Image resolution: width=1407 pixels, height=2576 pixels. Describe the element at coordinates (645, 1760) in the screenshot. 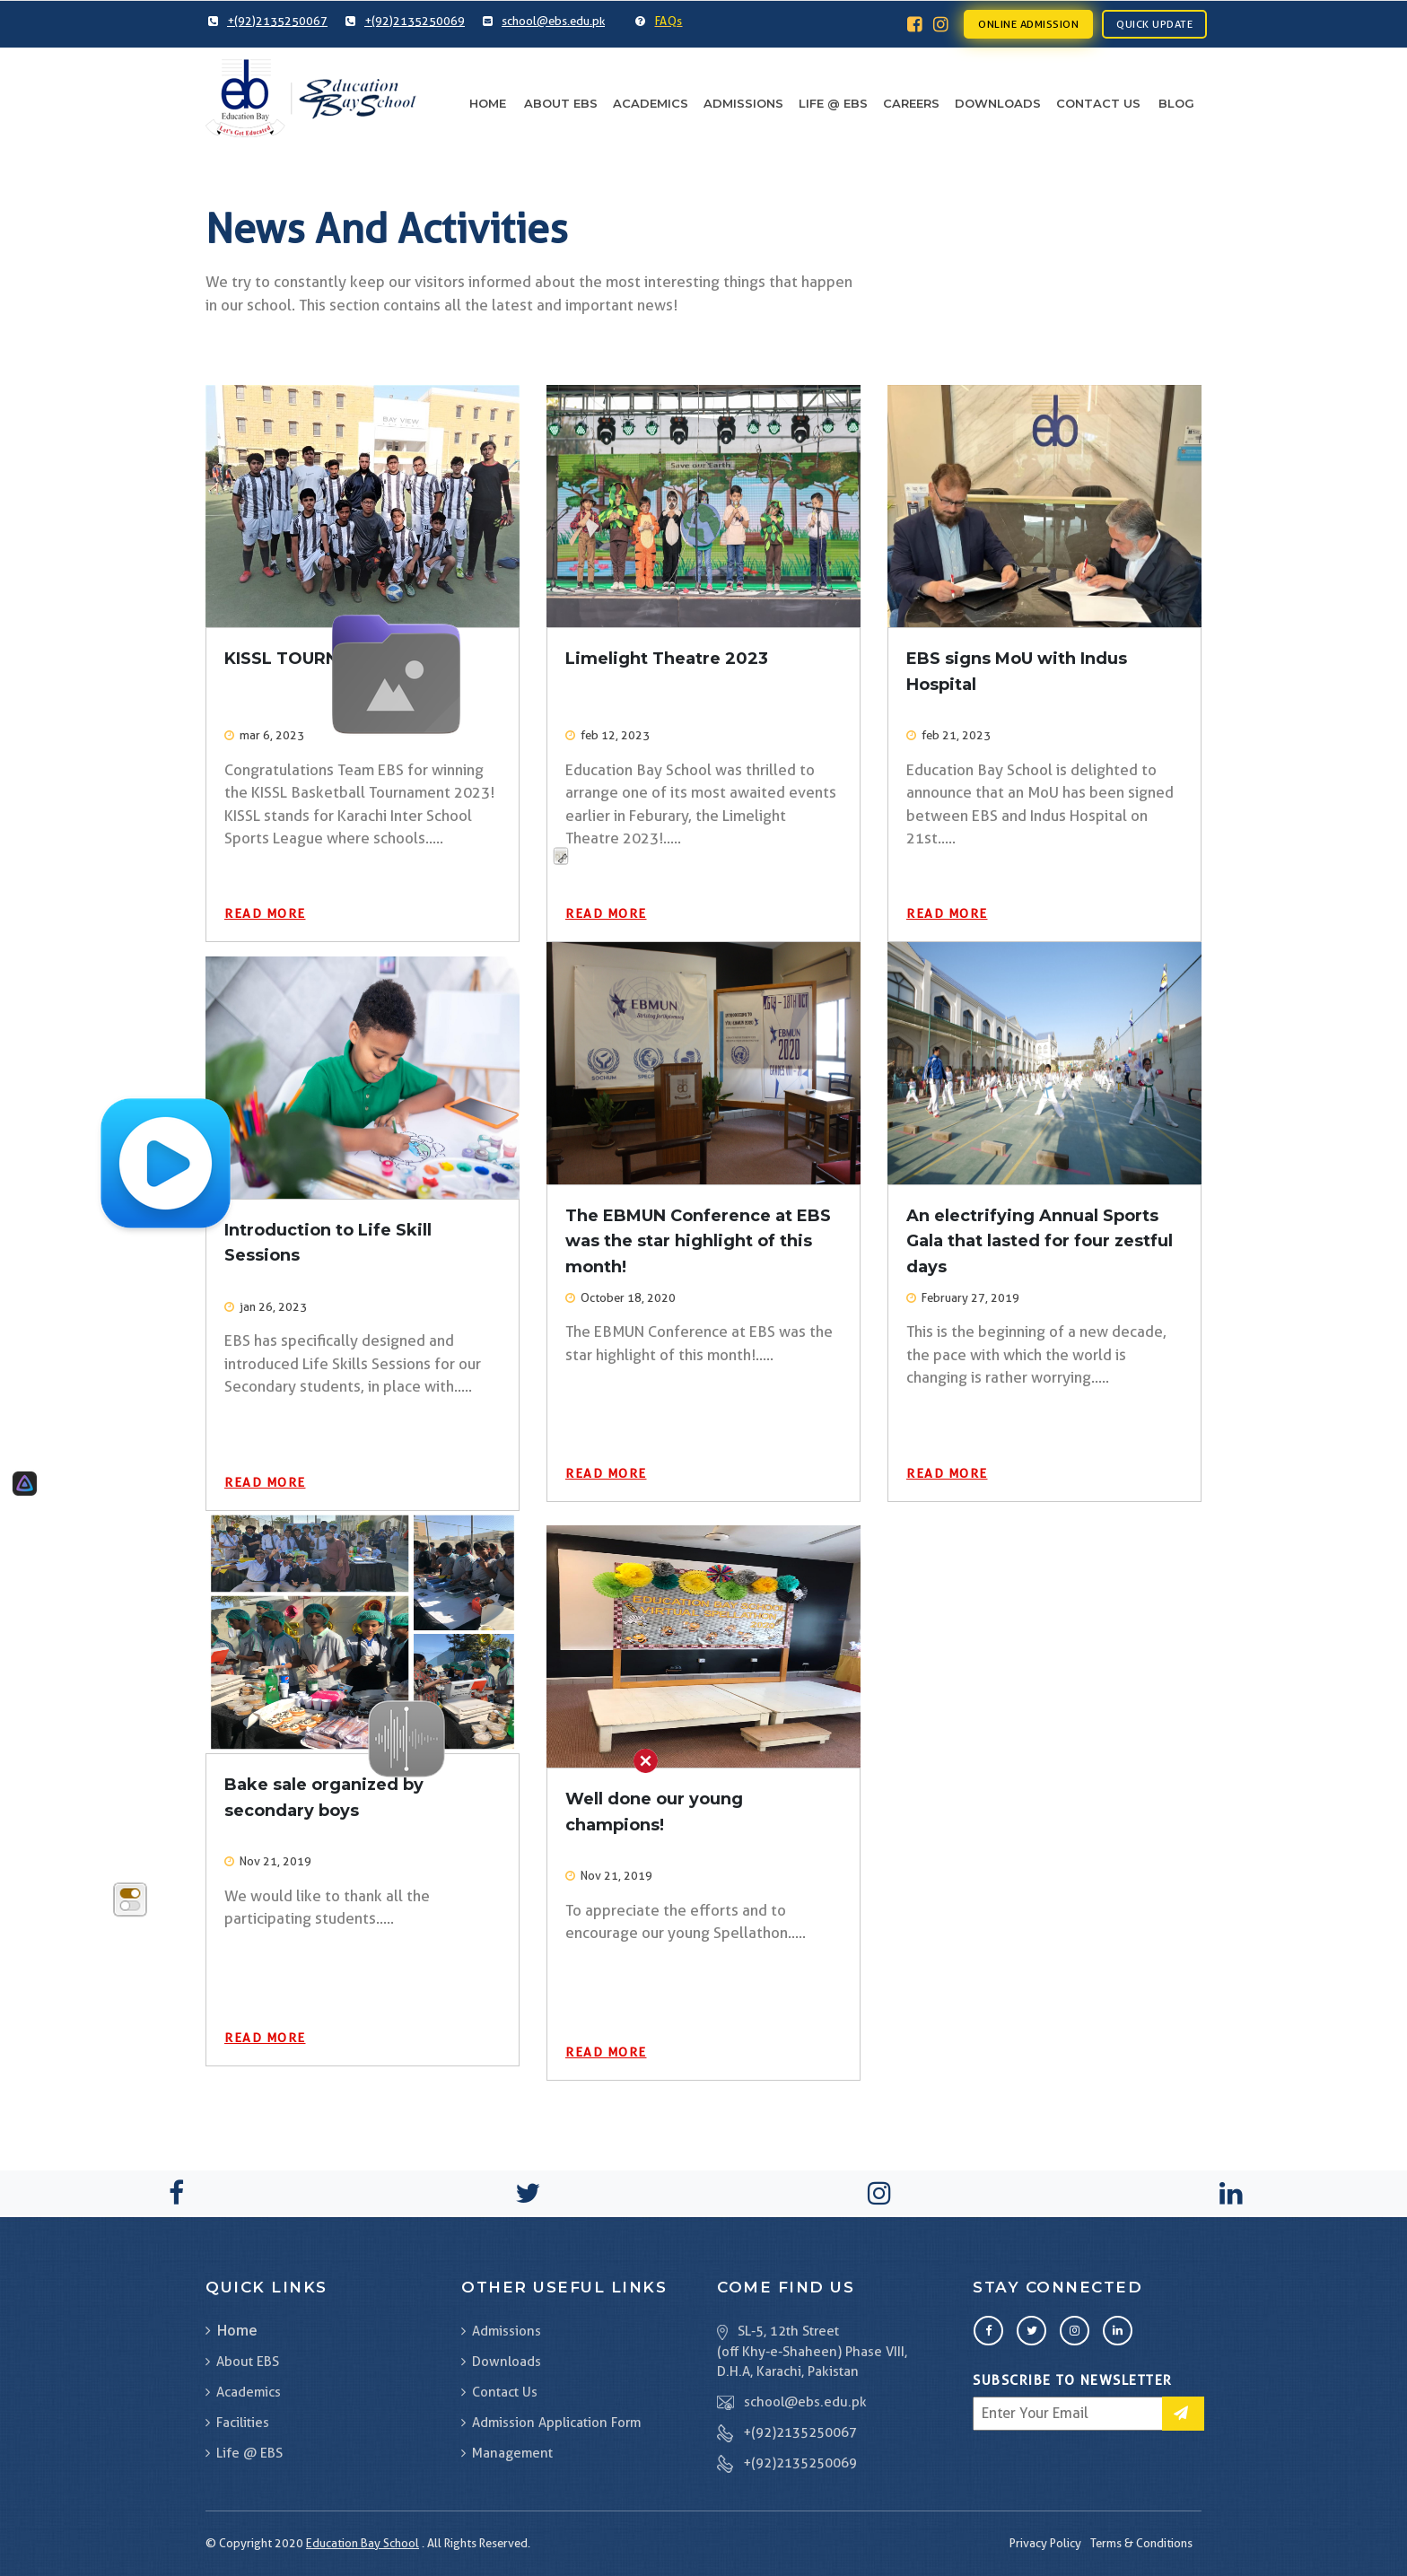

I see `dismiss or cancel a dialog` at that location.